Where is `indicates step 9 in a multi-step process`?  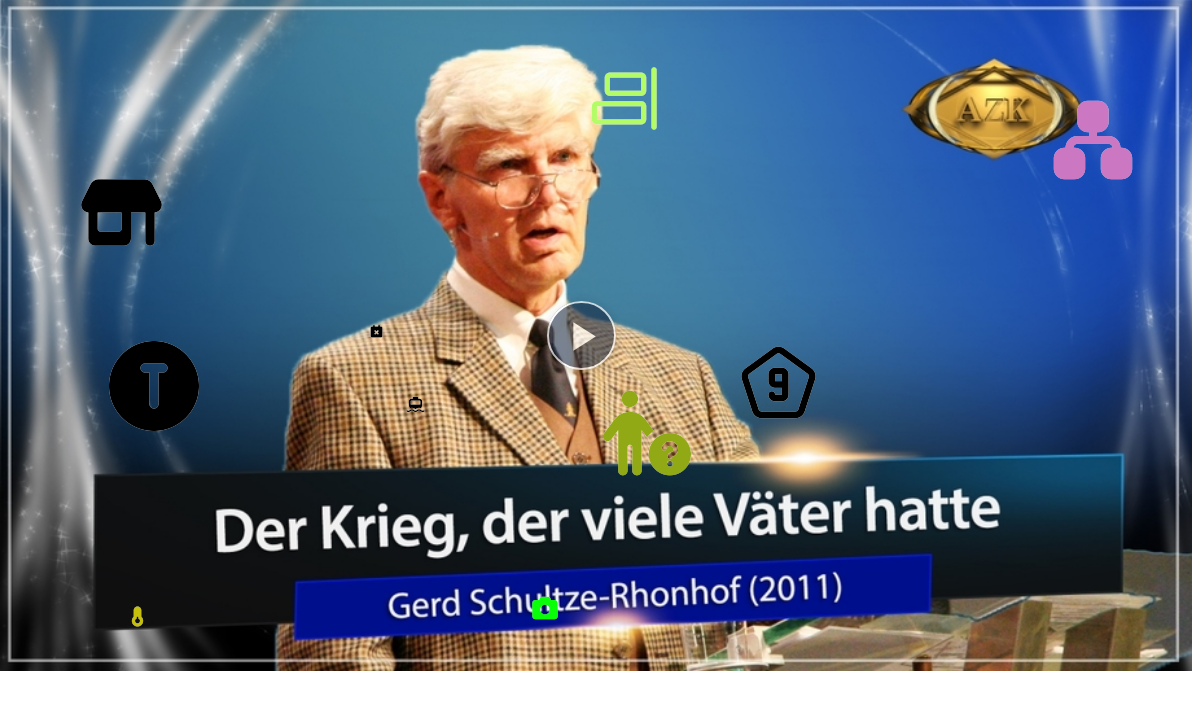 indicates step 9 in a multi-step process is located at coordinates (778, 384).